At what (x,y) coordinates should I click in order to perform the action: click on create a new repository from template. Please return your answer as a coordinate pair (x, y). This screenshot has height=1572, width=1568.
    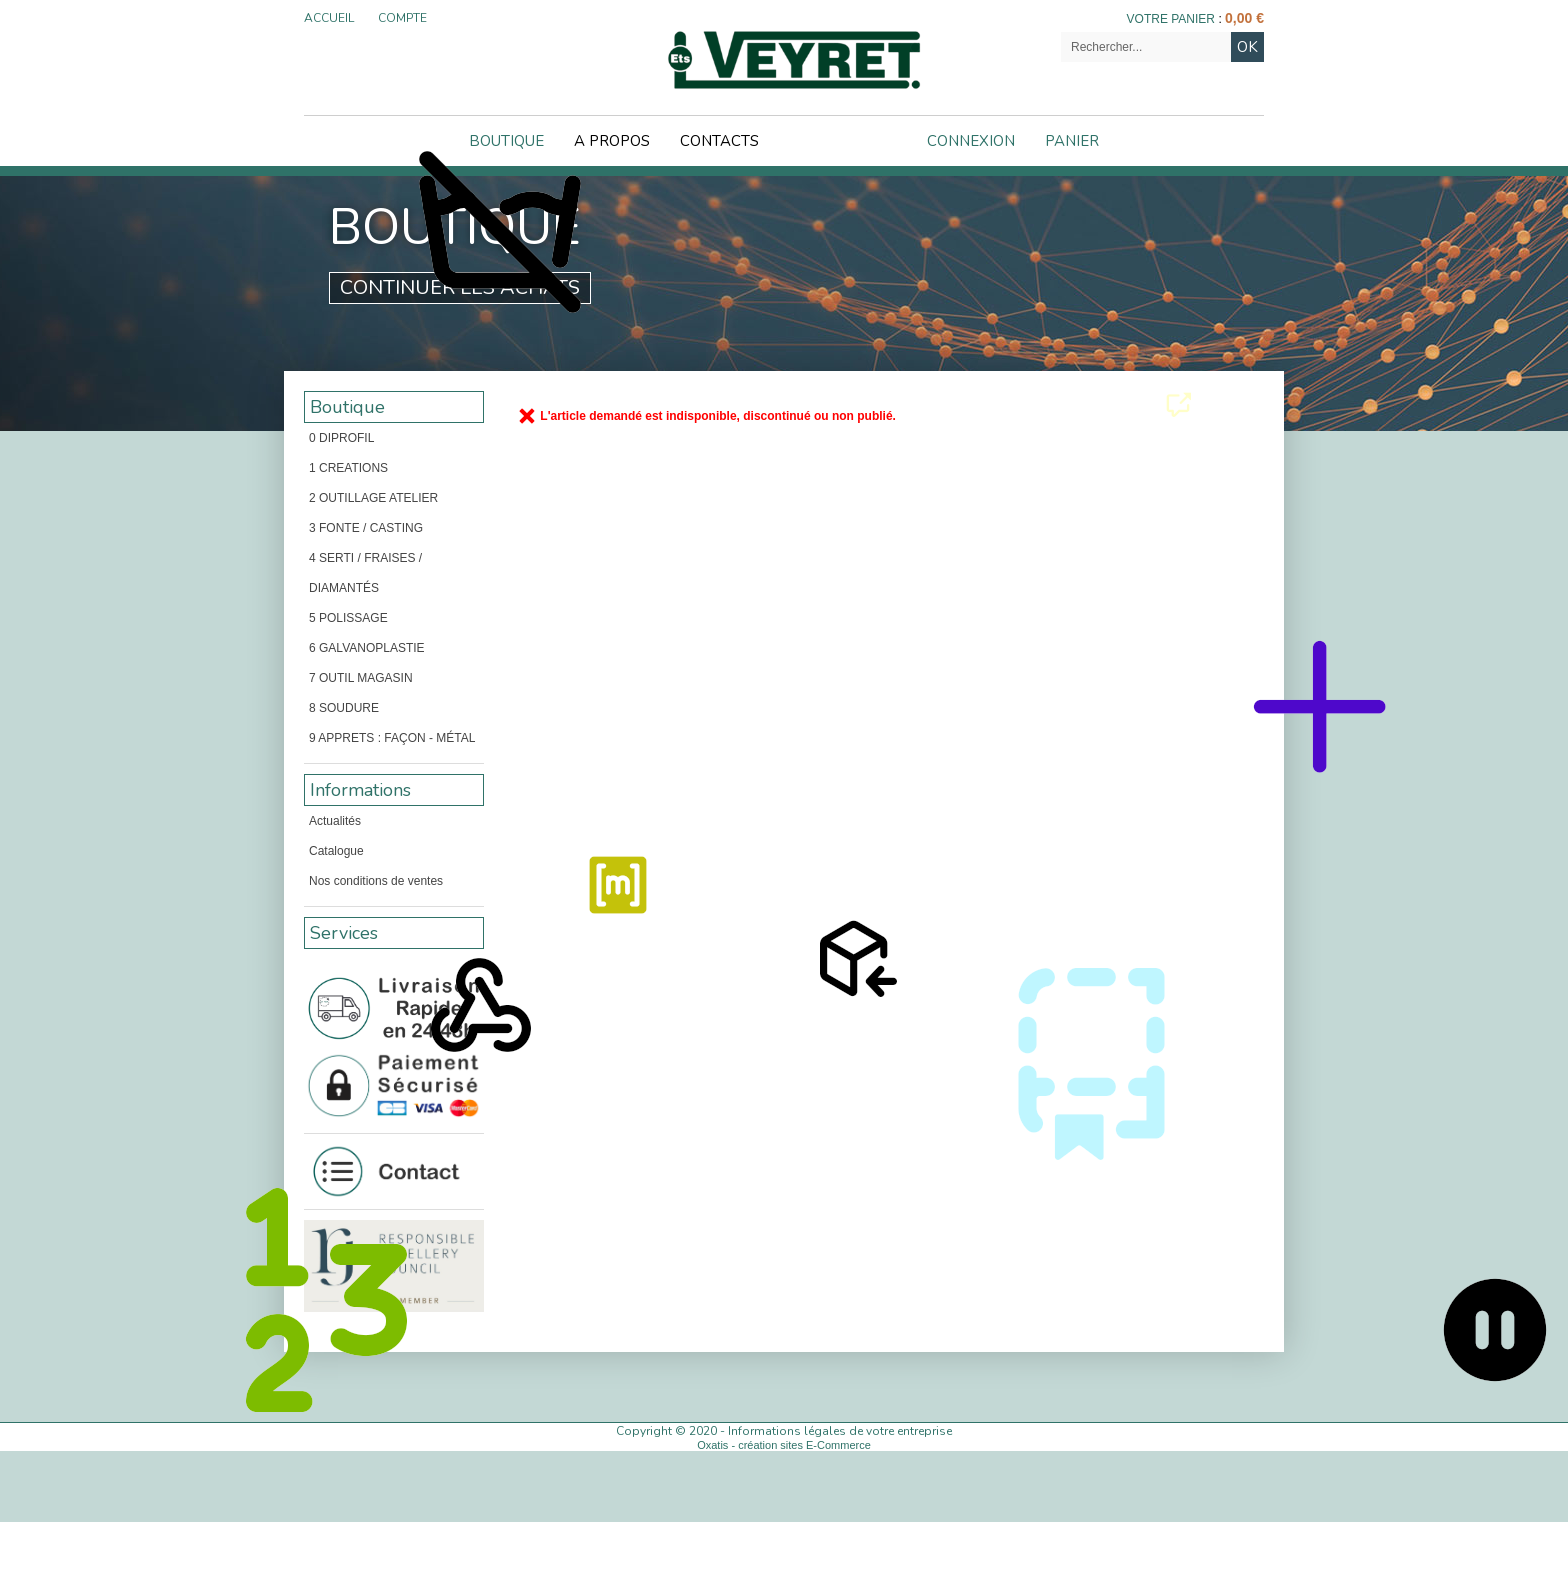
    Looking at the image, I should click on (1091, 1065).